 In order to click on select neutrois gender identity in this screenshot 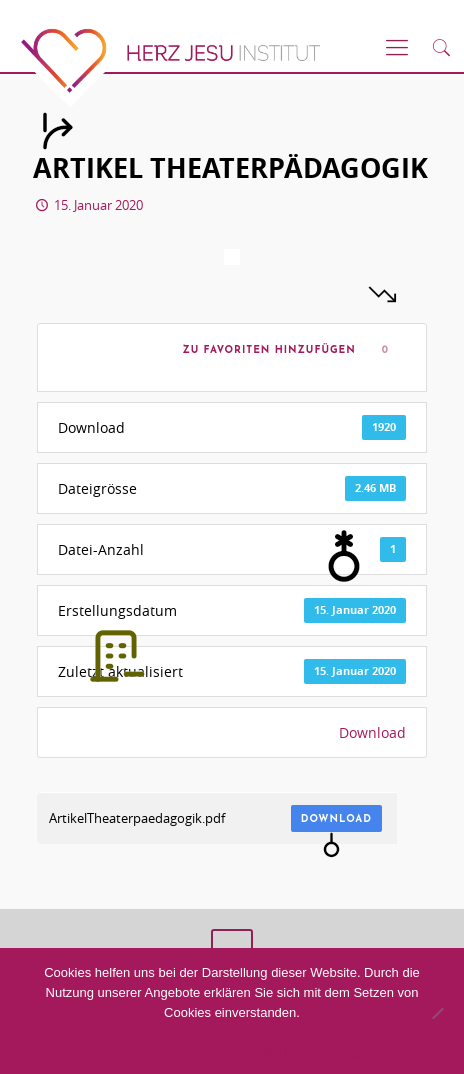, I will do `click(331, 845)`.